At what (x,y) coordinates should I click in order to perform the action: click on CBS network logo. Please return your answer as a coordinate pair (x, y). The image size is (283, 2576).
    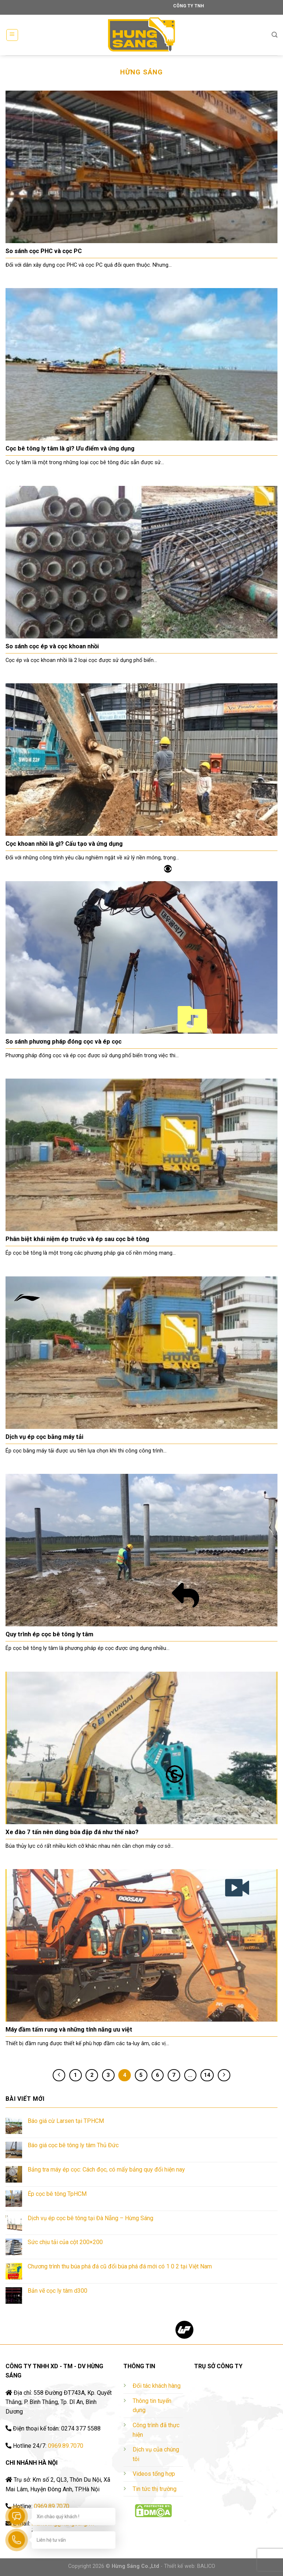
    Looking at the image, I should click on (168, 869).